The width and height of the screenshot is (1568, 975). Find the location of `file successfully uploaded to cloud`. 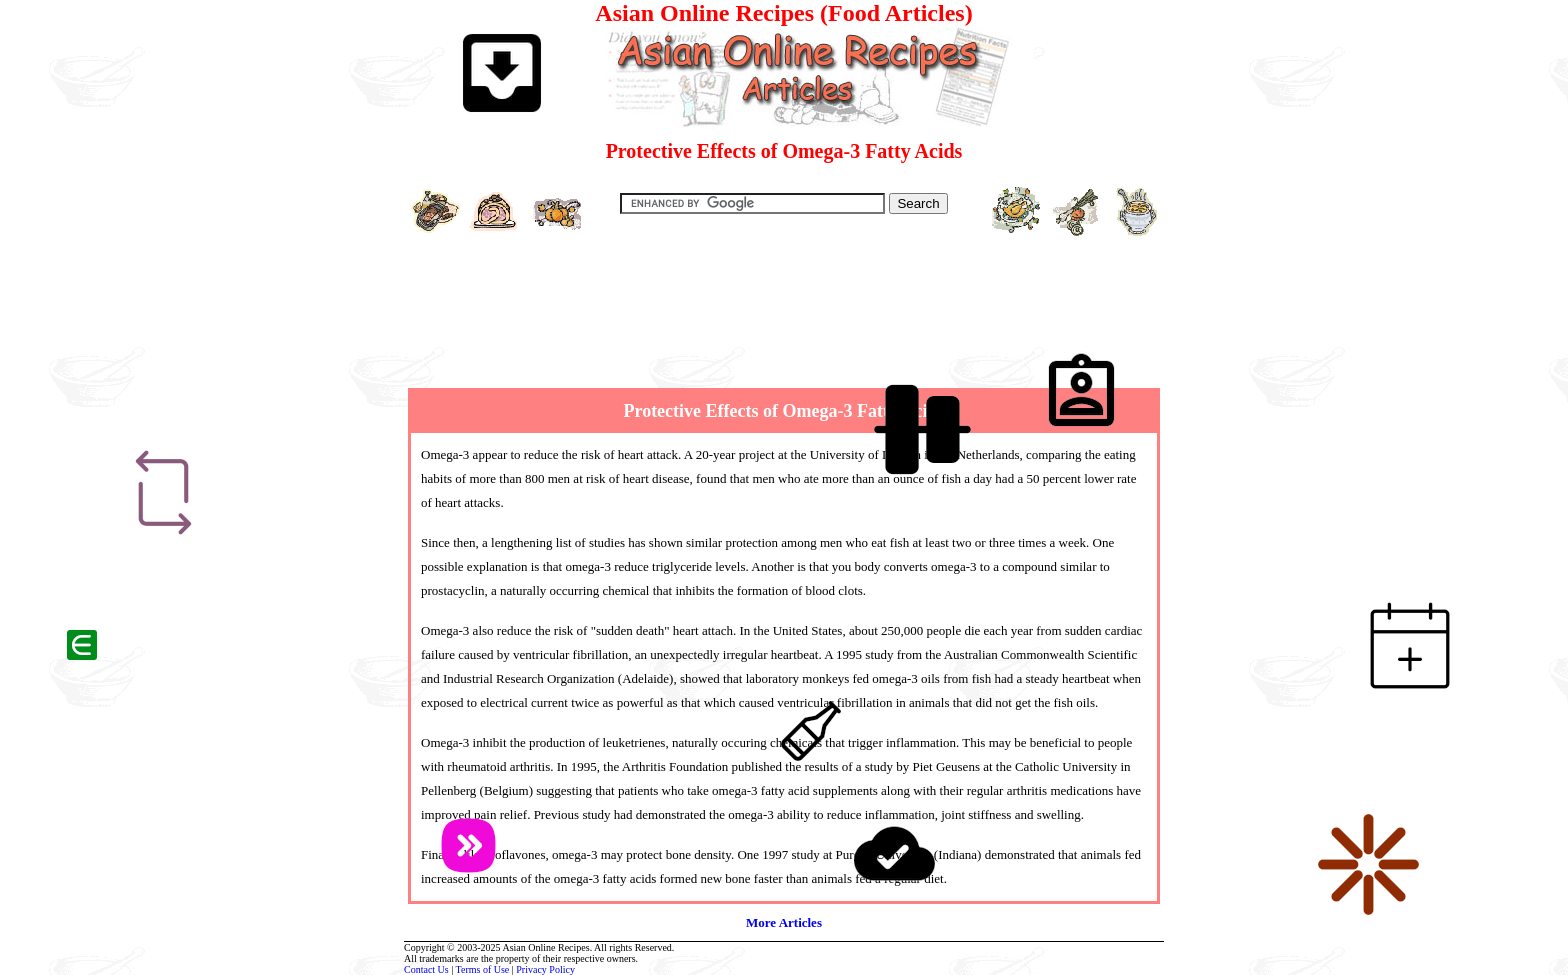

file successfully uploaded to cloud is located at coordinates (894, 853).